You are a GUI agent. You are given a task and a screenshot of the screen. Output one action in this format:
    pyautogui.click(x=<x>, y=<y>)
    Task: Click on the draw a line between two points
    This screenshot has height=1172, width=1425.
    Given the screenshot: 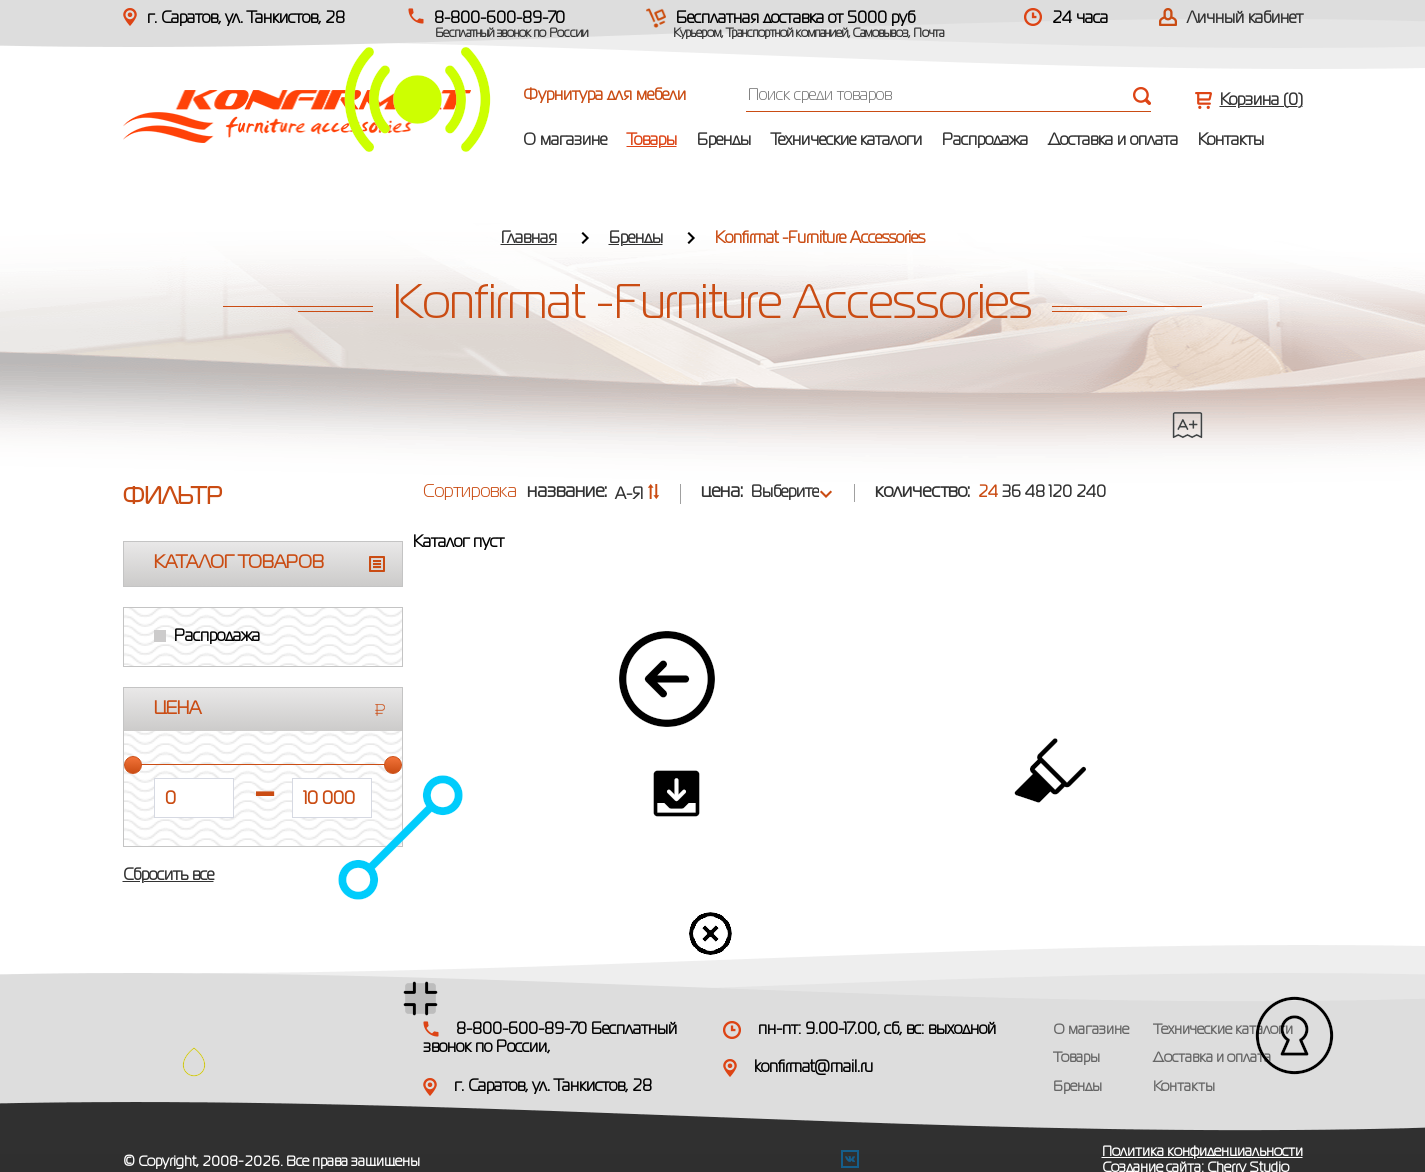 What is the action you would take?
    pyautogui.click(x=400, y=837)
    